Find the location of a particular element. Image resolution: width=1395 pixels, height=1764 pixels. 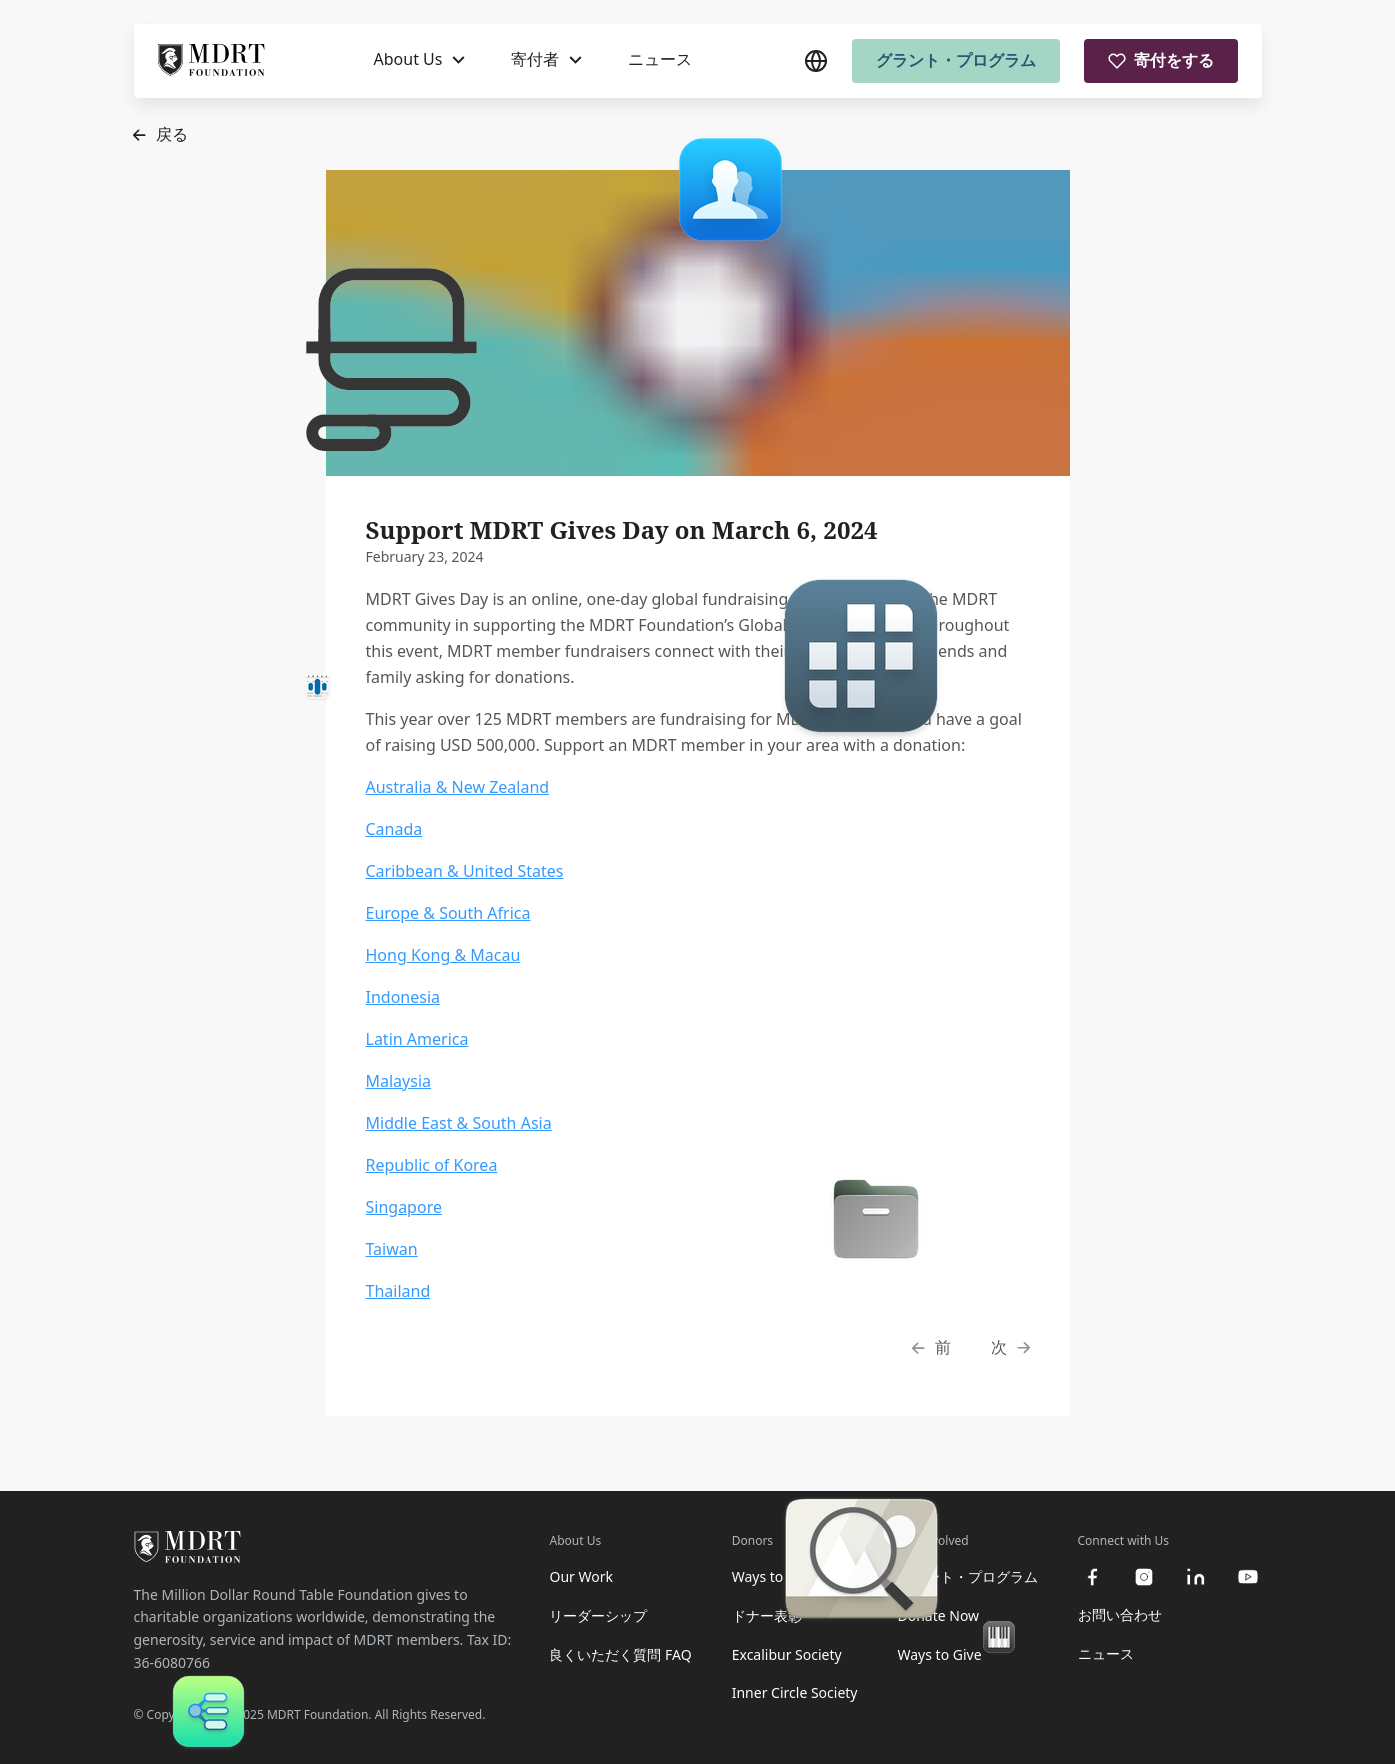

open virtual midi piano keyboard app is located at coordinates (999, 1637).